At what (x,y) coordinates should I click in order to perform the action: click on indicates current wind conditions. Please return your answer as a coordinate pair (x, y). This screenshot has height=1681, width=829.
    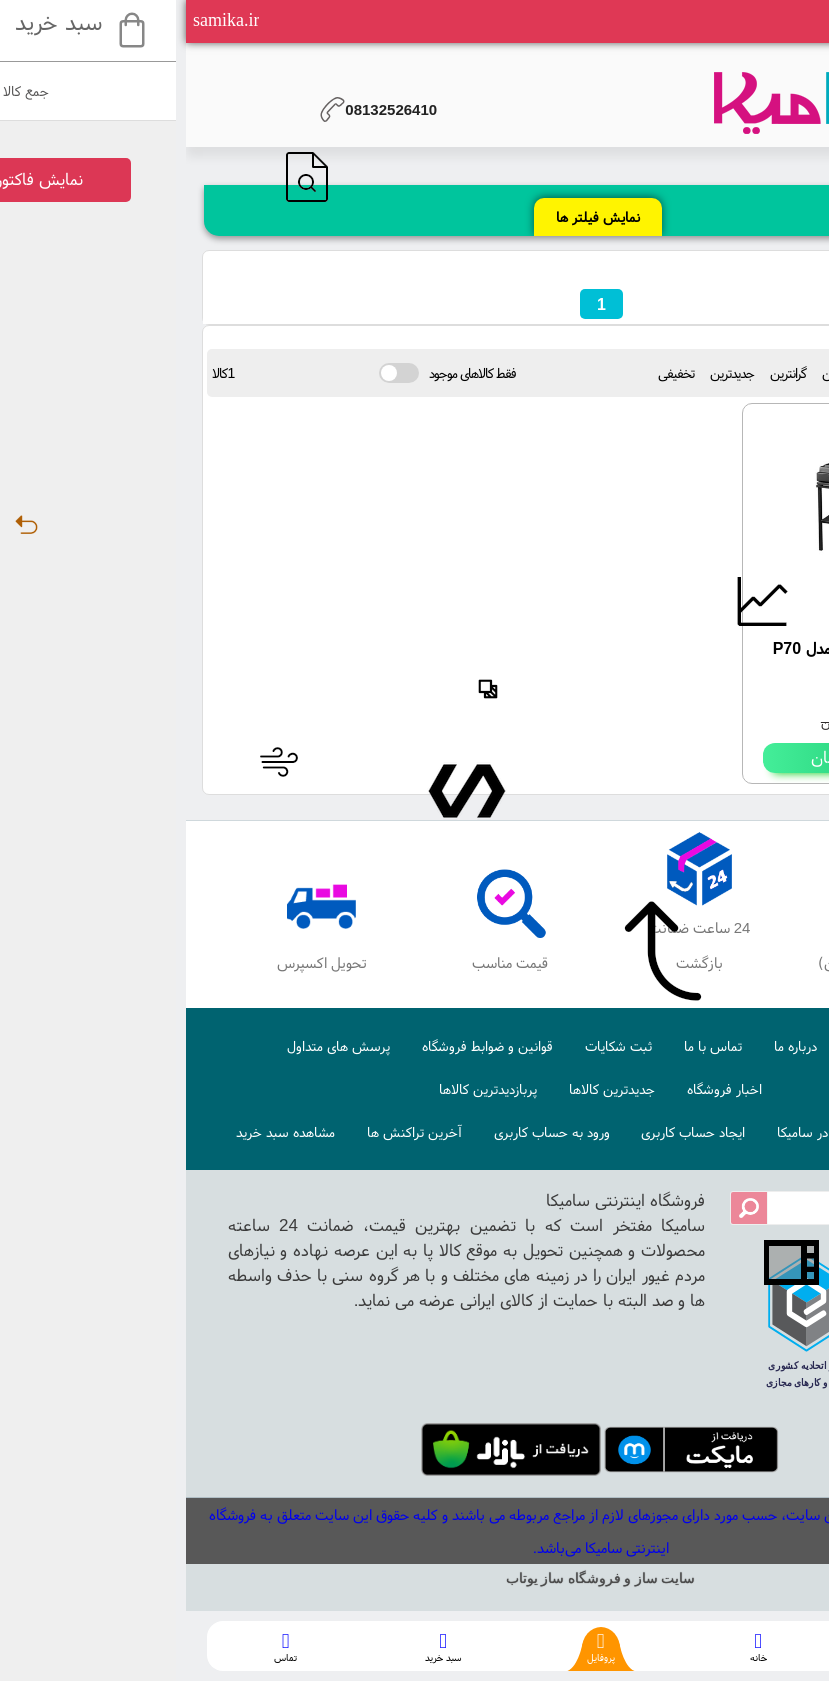
    Looking at the image, I should click on (279, 762).